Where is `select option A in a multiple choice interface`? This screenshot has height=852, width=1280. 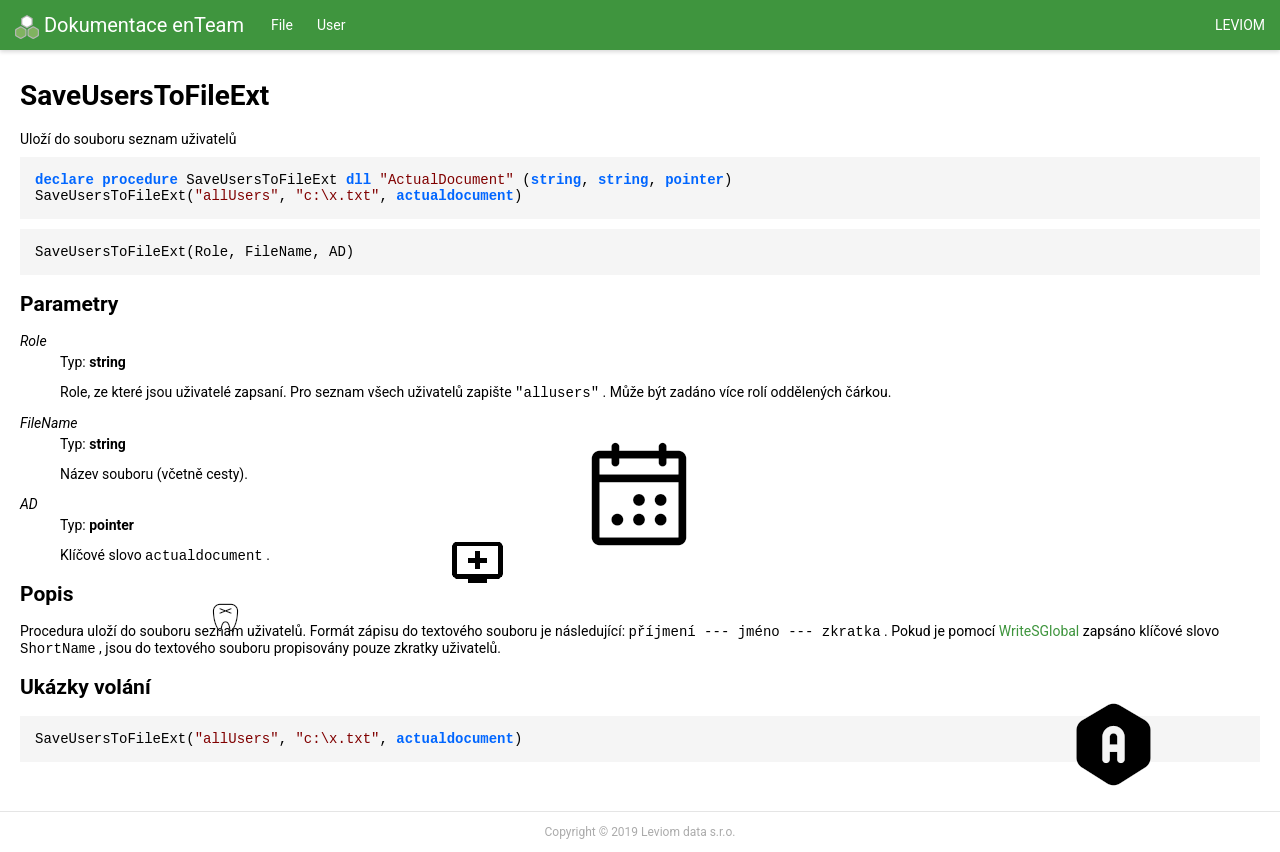 select option A in a multiple choice interface is located at coordinates (1113, 744).